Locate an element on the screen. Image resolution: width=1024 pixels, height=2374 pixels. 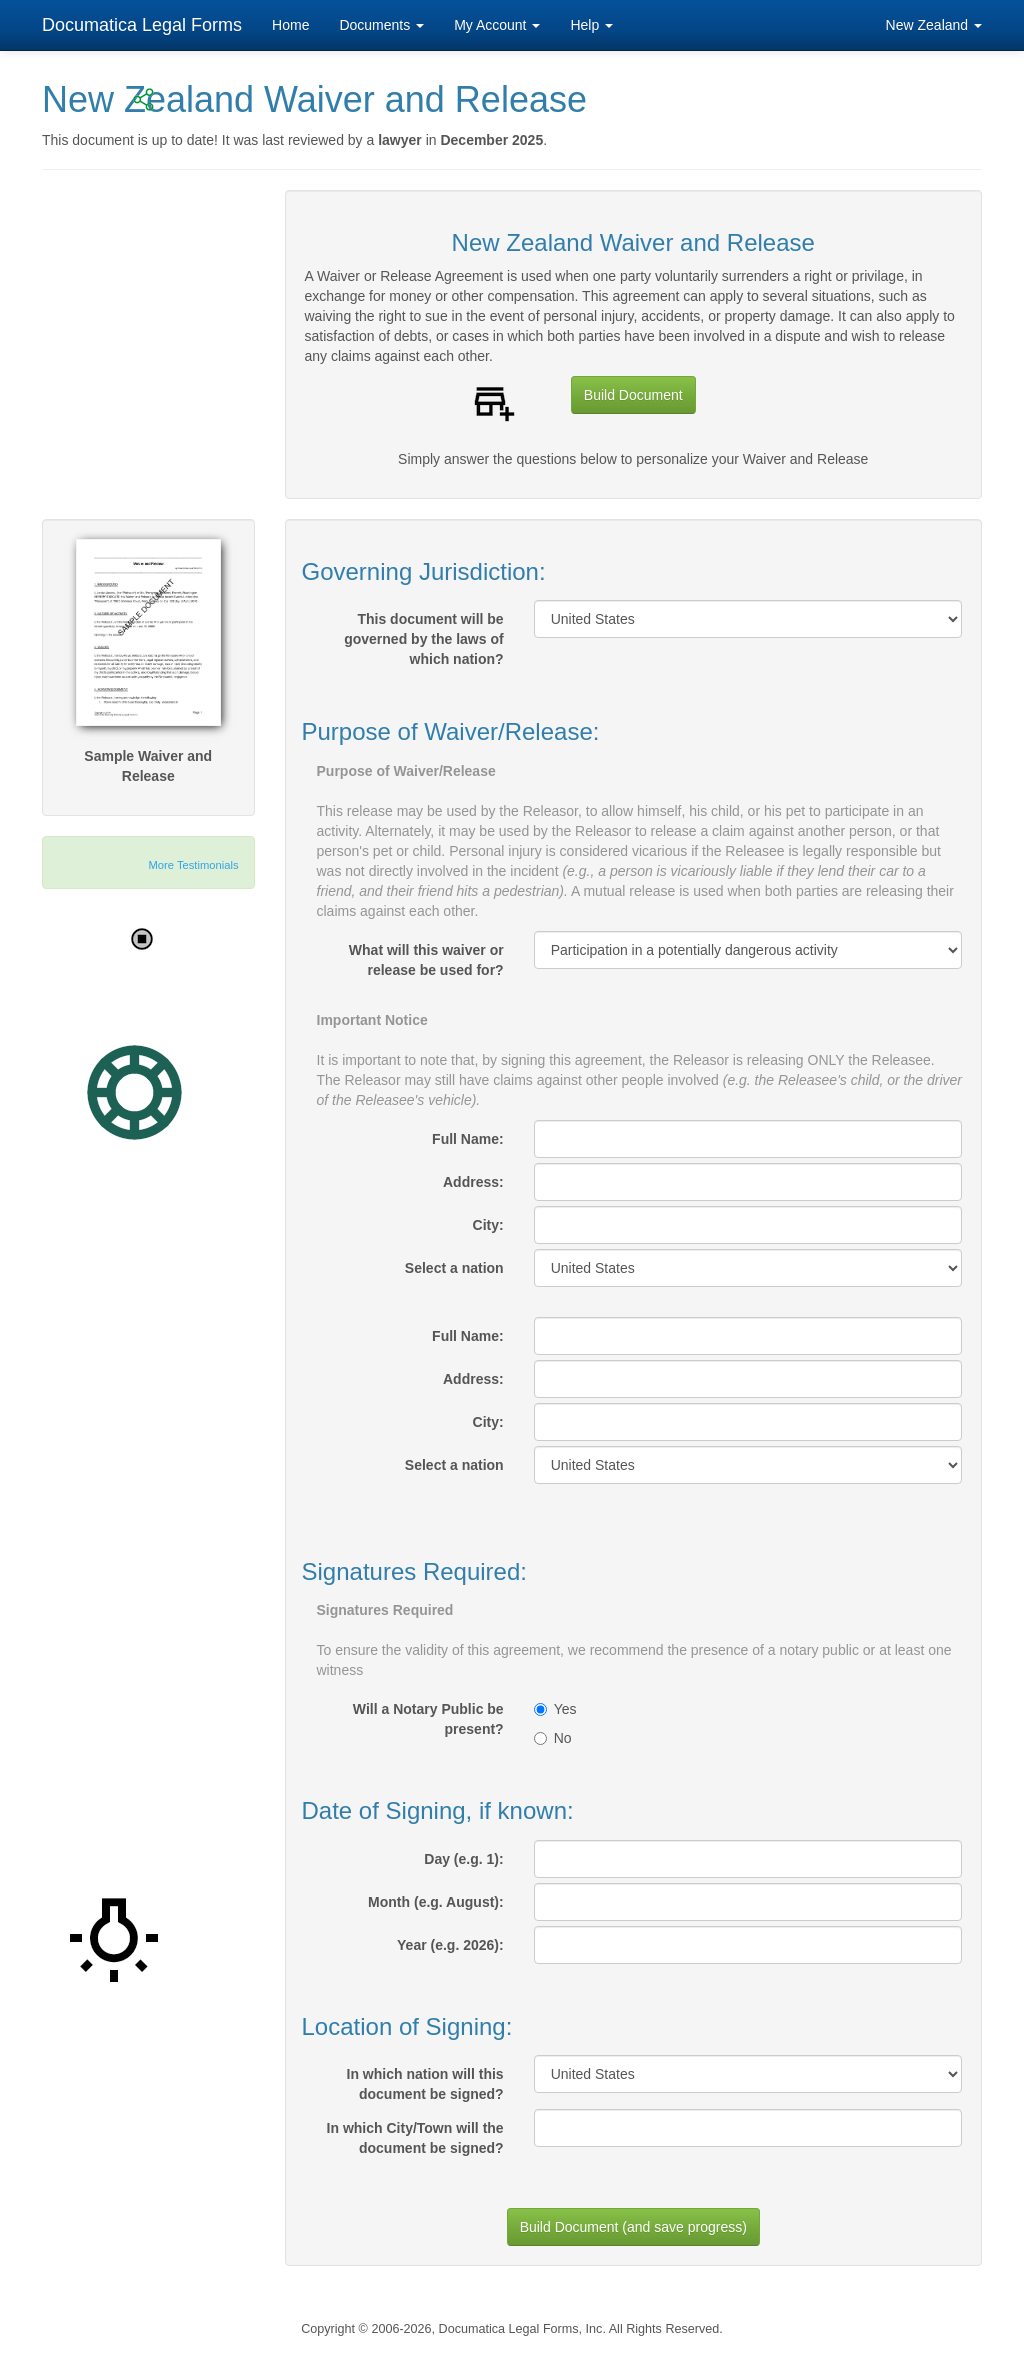
adjust incandescent light settings is located at coordinates (114, 1938).